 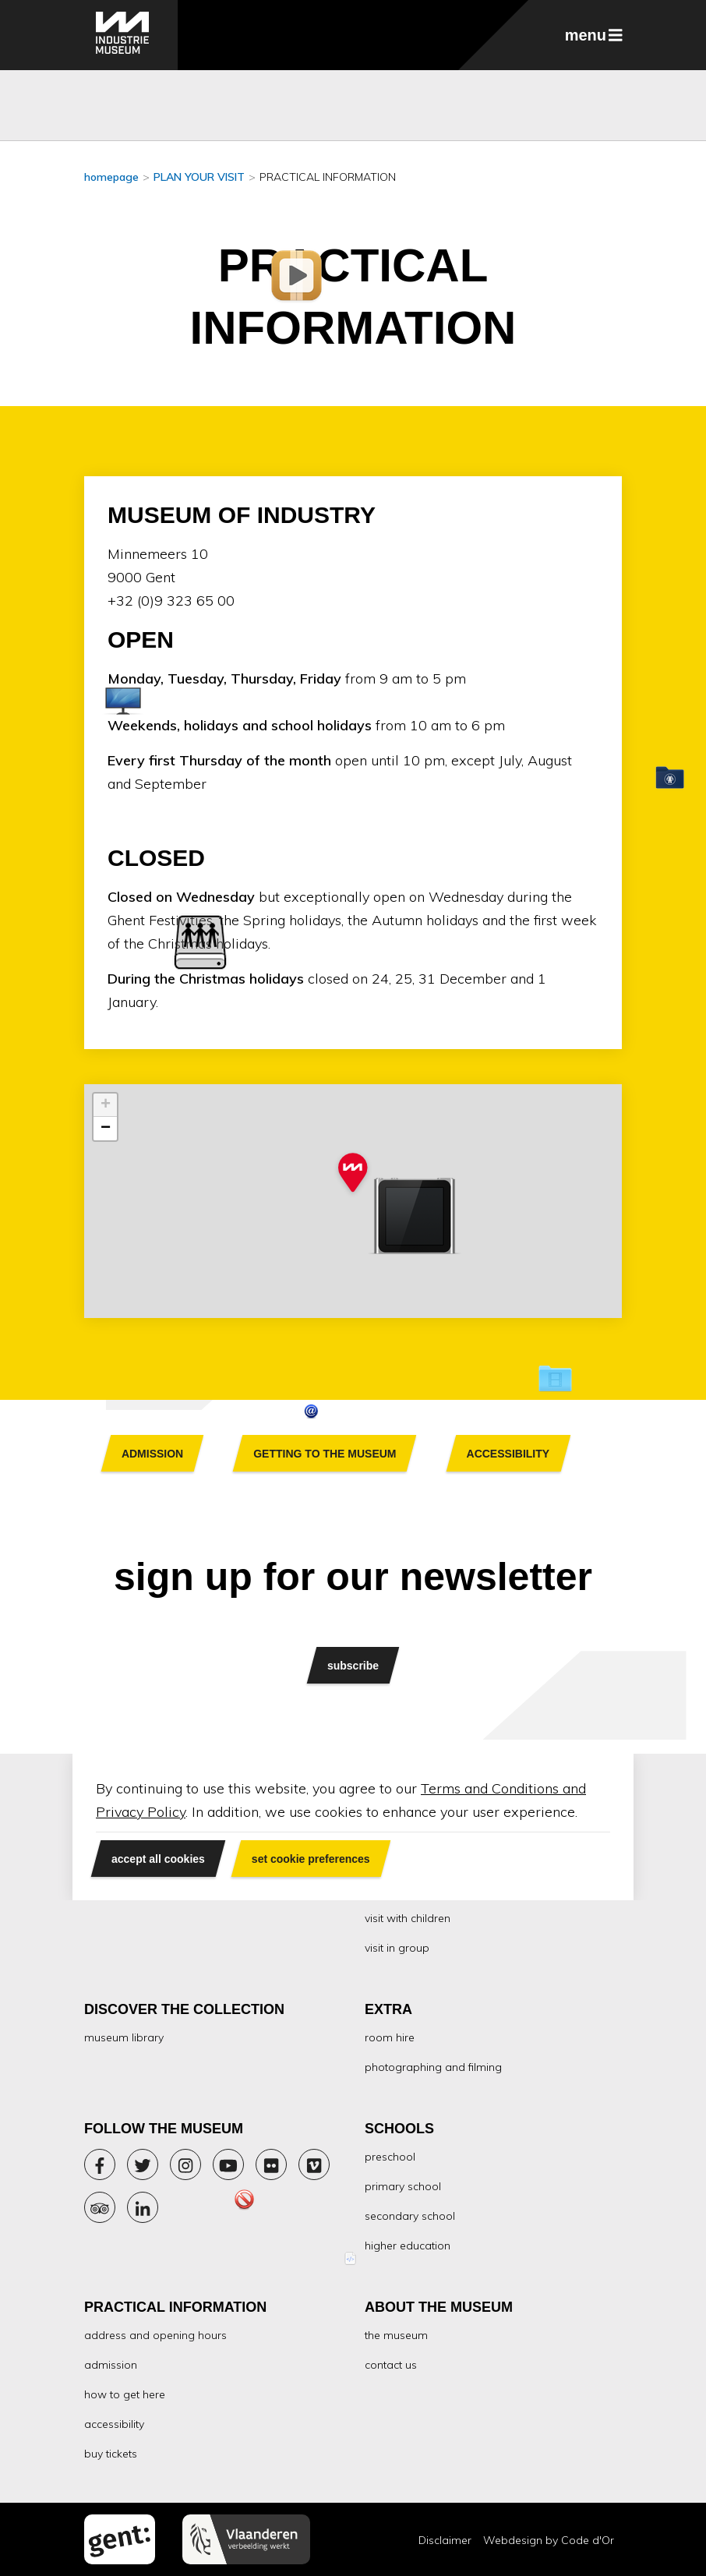 What do you see at coordinates (123, 694) in the screenshot?
I see `external display or monitor device` at bounding box center [123, 694].